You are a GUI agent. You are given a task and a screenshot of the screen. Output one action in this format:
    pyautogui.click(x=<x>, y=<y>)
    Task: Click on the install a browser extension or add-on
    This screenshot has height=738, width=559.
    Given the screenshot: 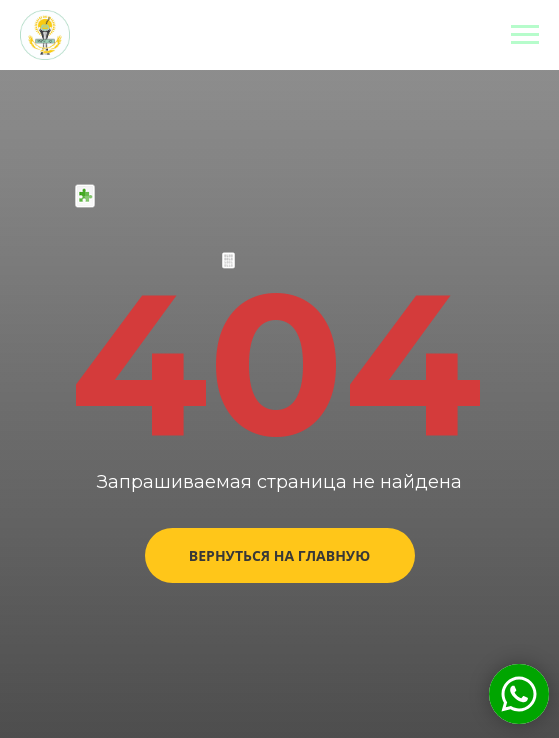 What is the action you would take?
    pyautogui.click(x=85, y=196)
    